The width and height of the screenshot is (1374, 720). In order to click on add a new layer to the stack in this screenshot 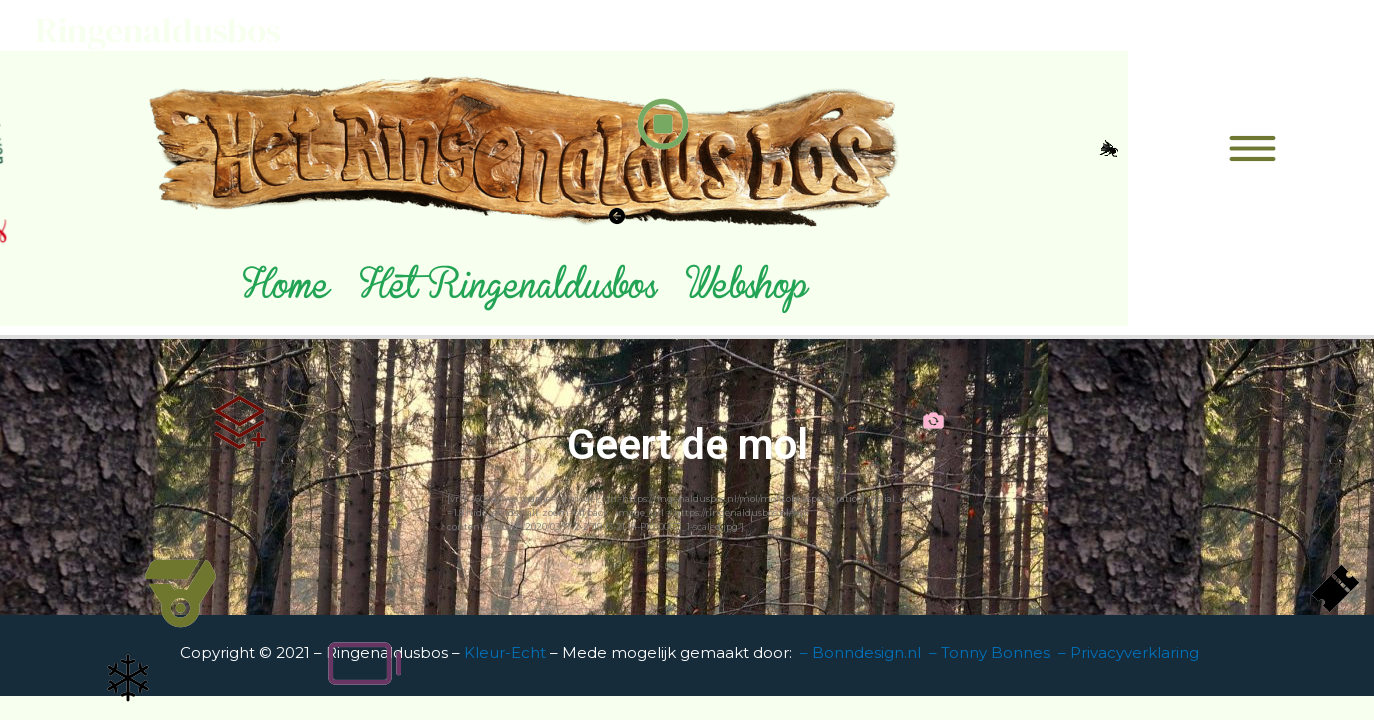, I will do `click(239, 422)`.